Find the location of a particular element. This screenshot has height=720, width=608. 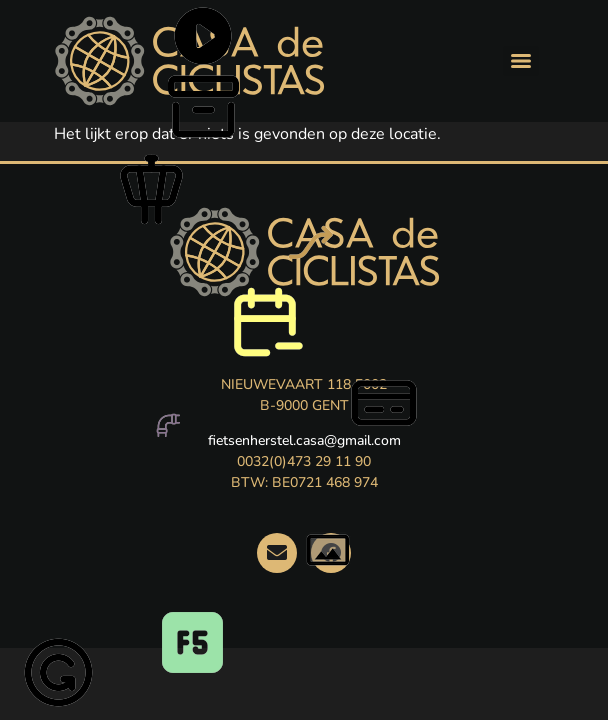

remove an event from your calendar is located at coordinates (265, 322).